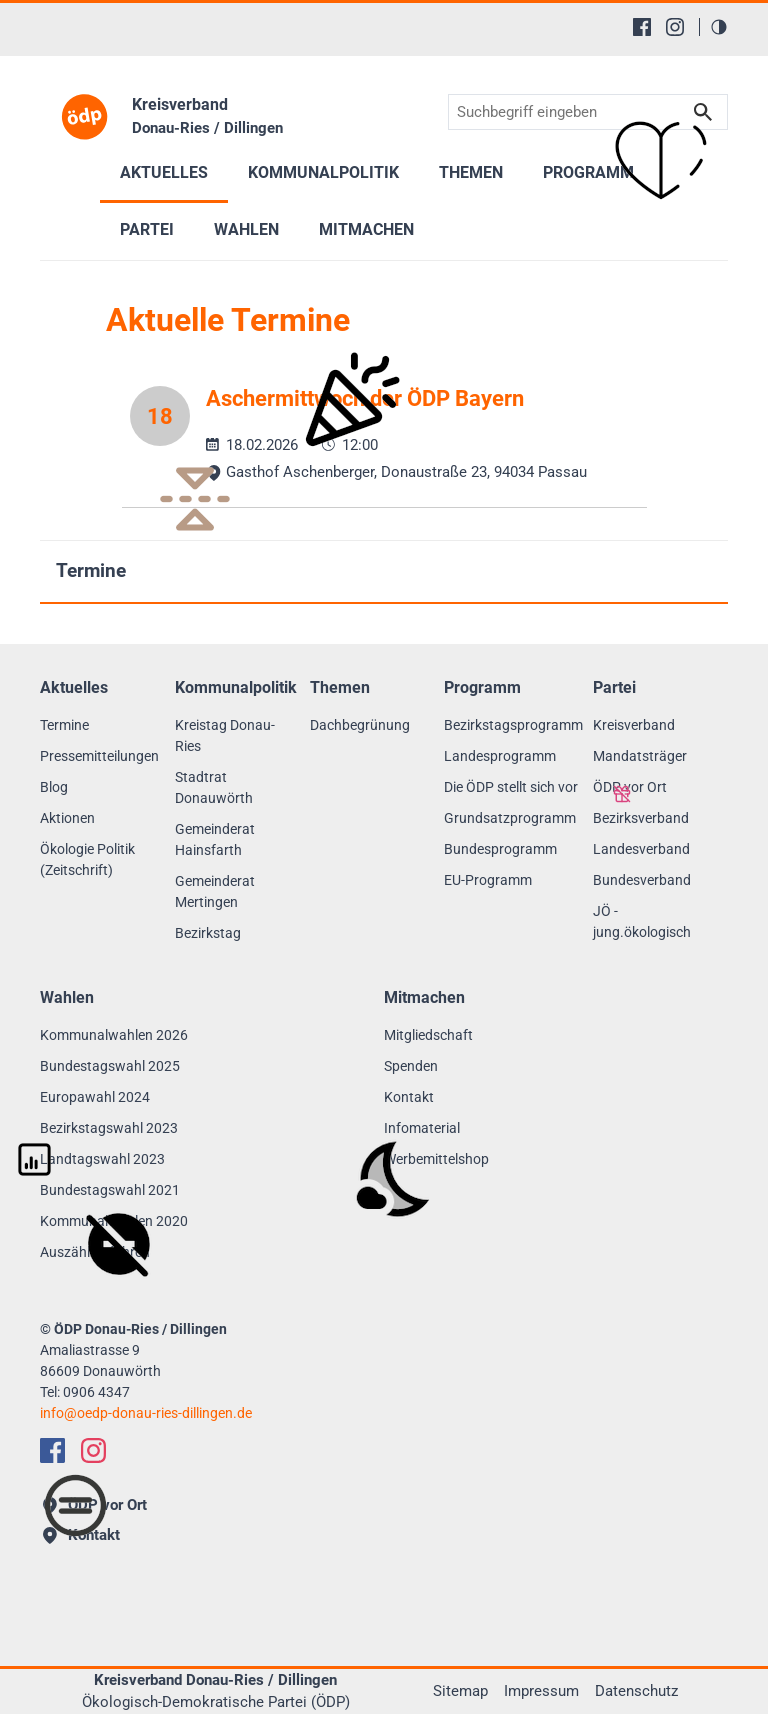 Image resolution: width=768 pixels, height=1714 pixels. What do you see at coordinates (398, 1179) in the screenshot?
I see `toggle dark mode or night theme` at bounding box center [398, 1179].